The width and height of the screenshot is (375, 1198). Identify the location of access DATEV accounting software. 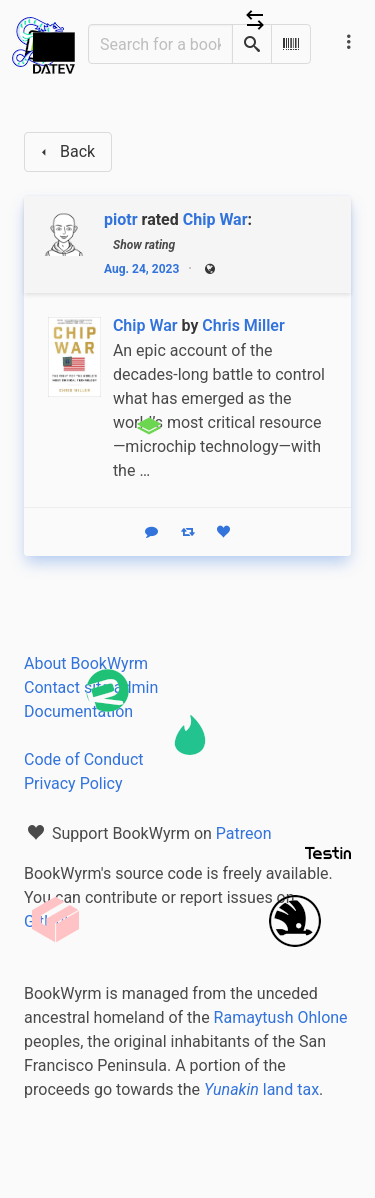
(54, 53).